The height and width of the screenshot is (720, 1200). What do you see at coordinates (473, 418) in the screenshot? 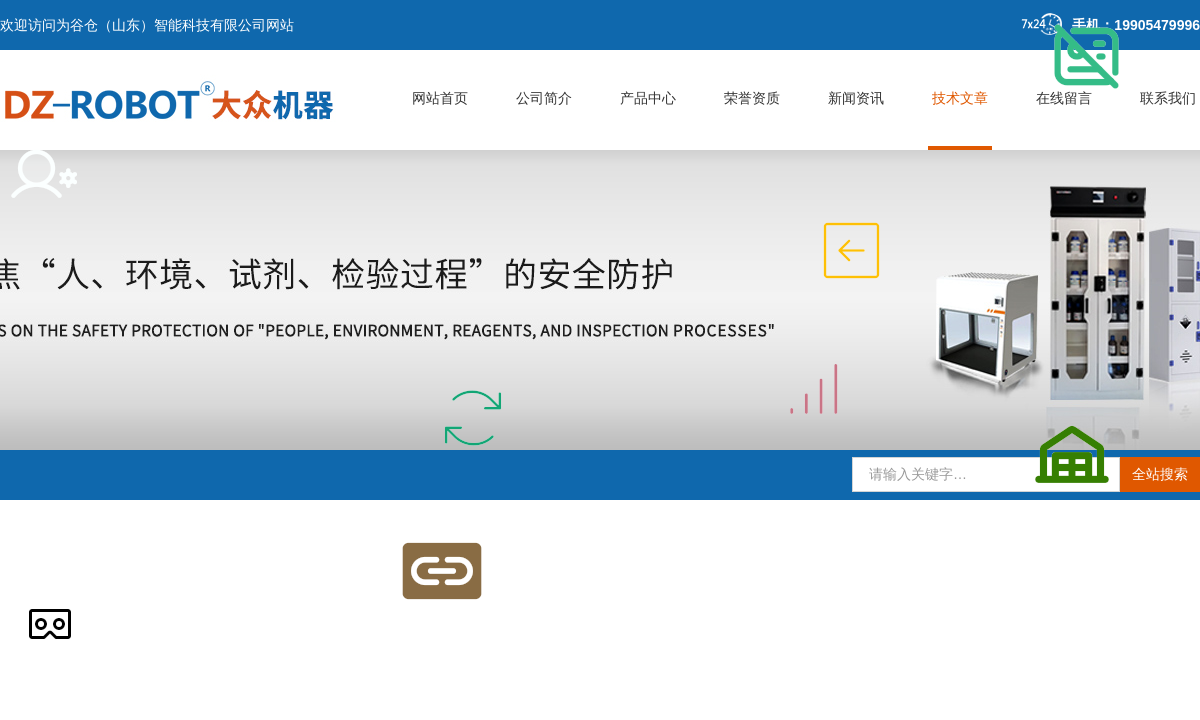
I see `refresh or reload content` at bounding box center [473, 418].